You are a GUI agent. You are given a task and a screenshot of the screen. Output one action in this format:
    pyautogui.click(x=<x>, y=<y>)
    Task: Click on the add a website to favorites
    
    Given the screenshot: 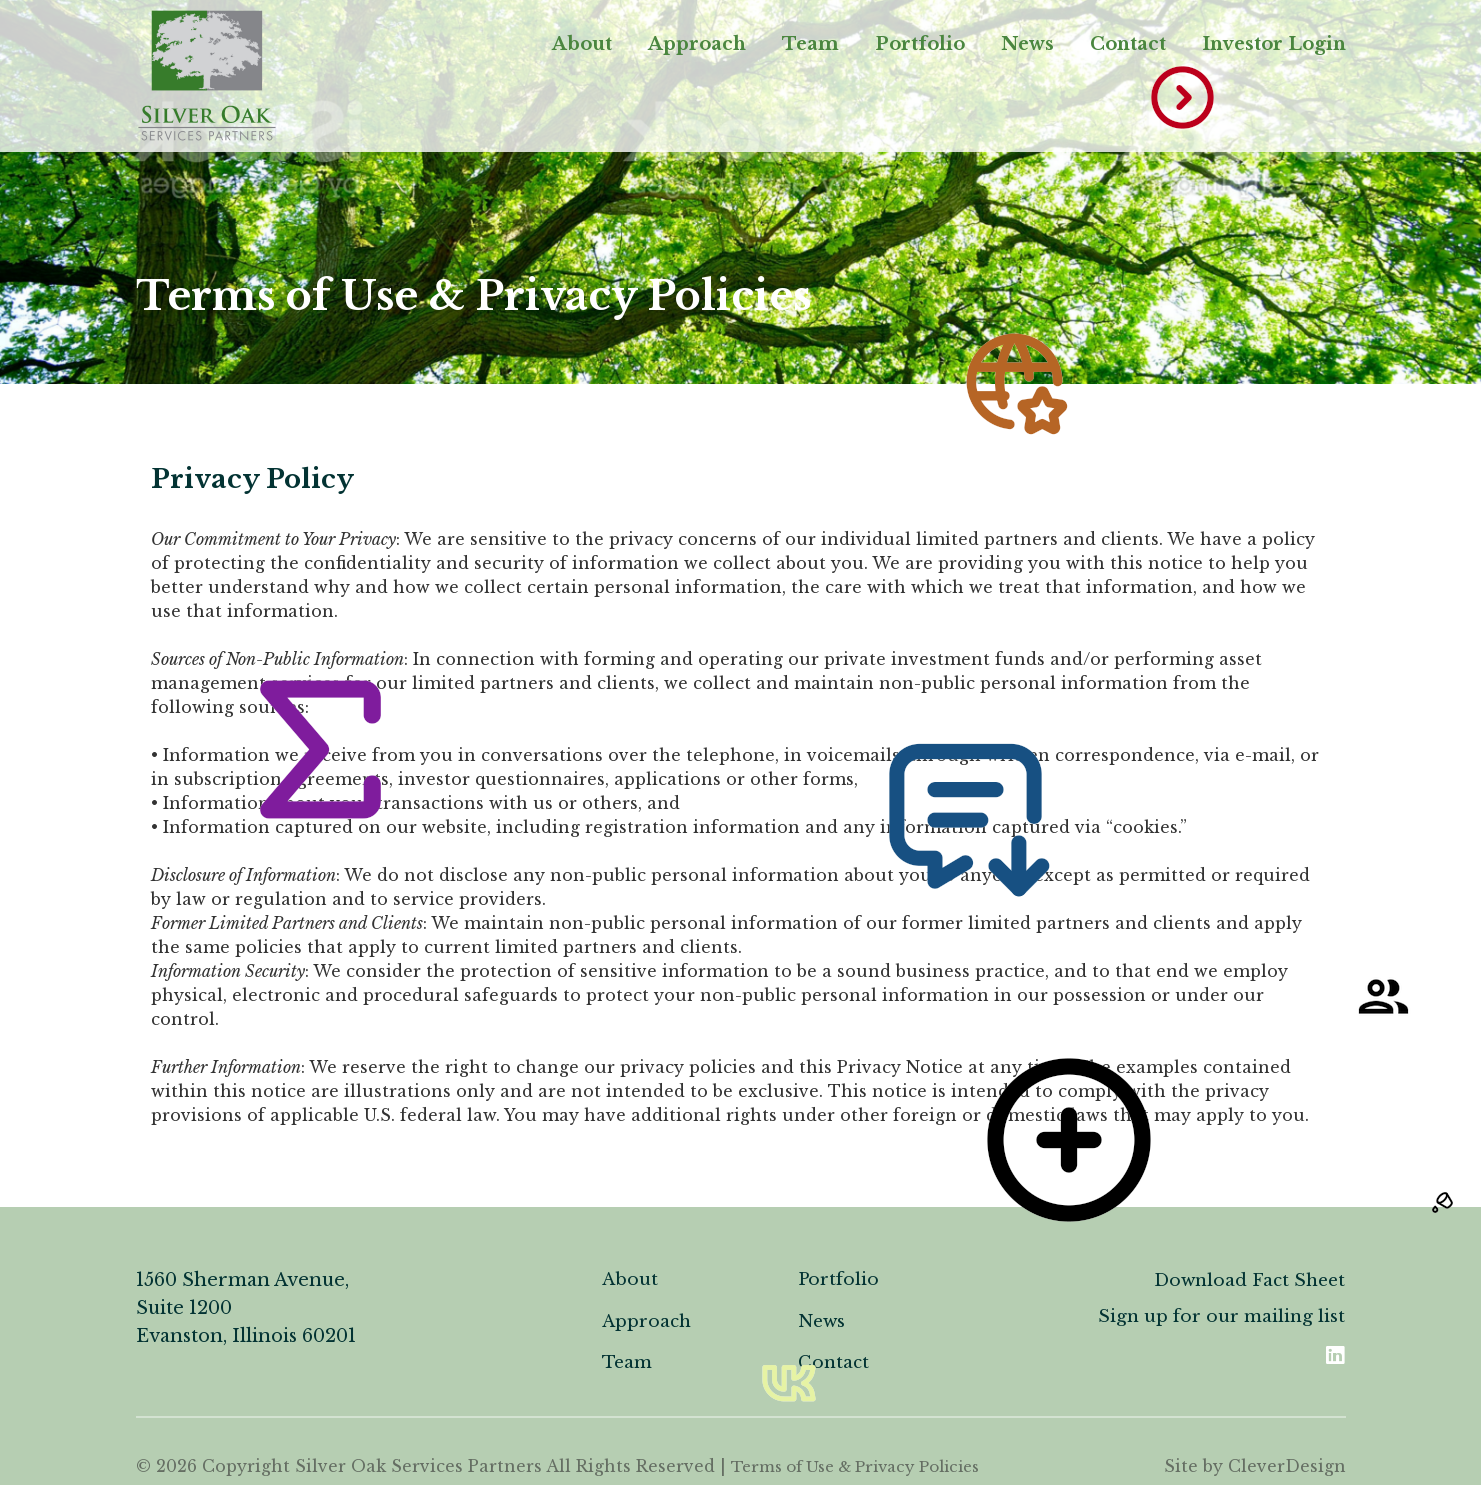 What is the action you would take?
    pyautogui.click(x=1014, y=381)
    